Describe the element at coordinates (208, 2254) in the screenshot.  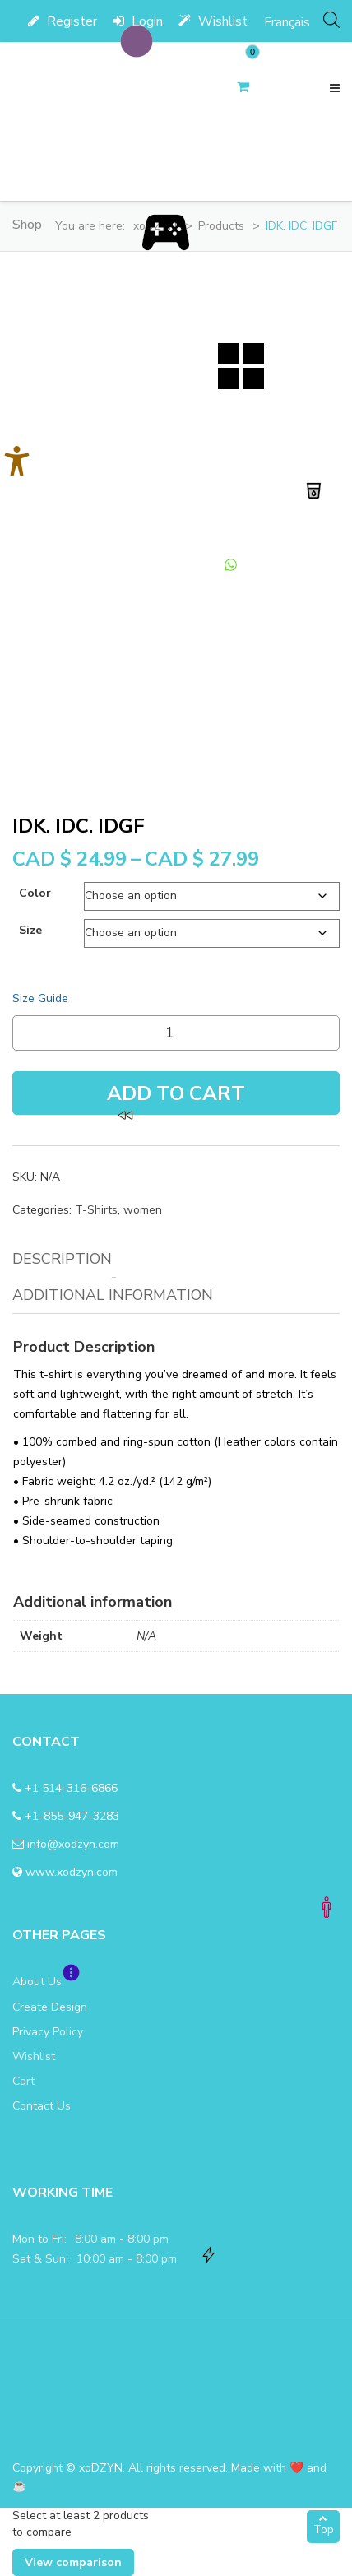
I see `toggle flash on for camera` at that location.